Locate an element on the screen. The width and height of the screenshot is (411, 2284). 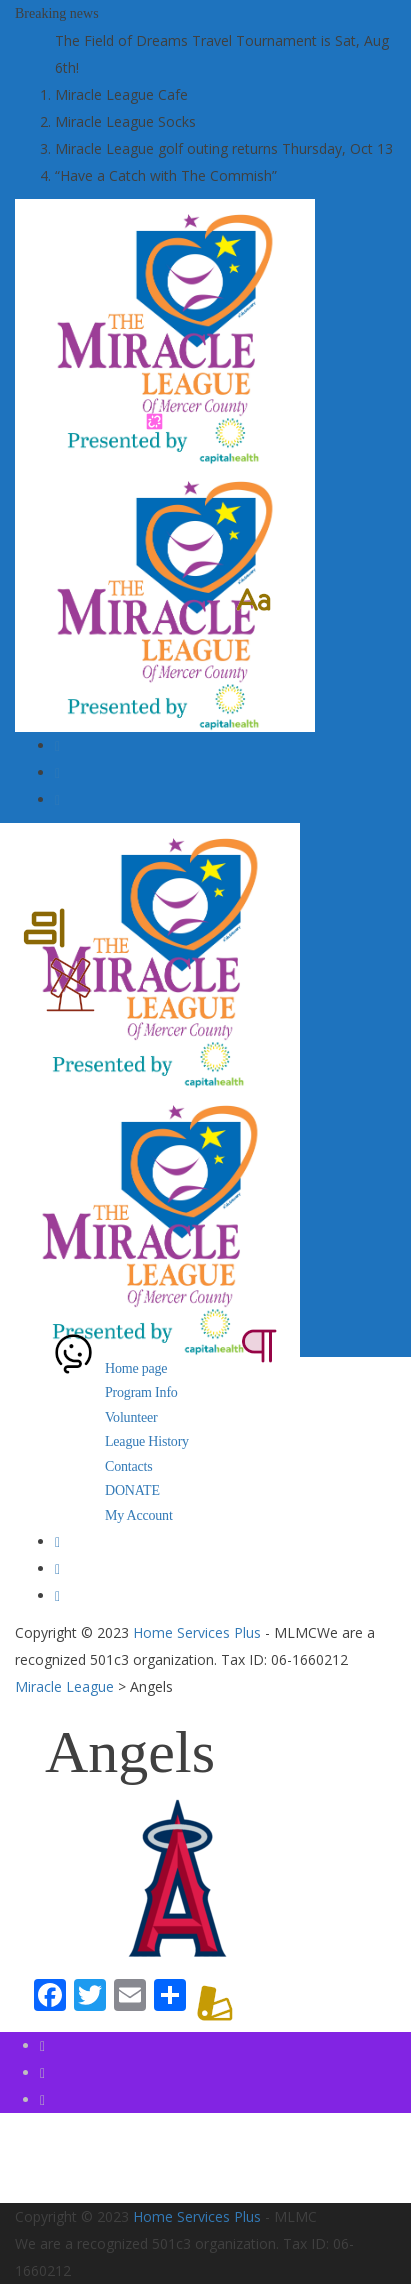
access color palette or theme options is located at coordinates (213, 2004).